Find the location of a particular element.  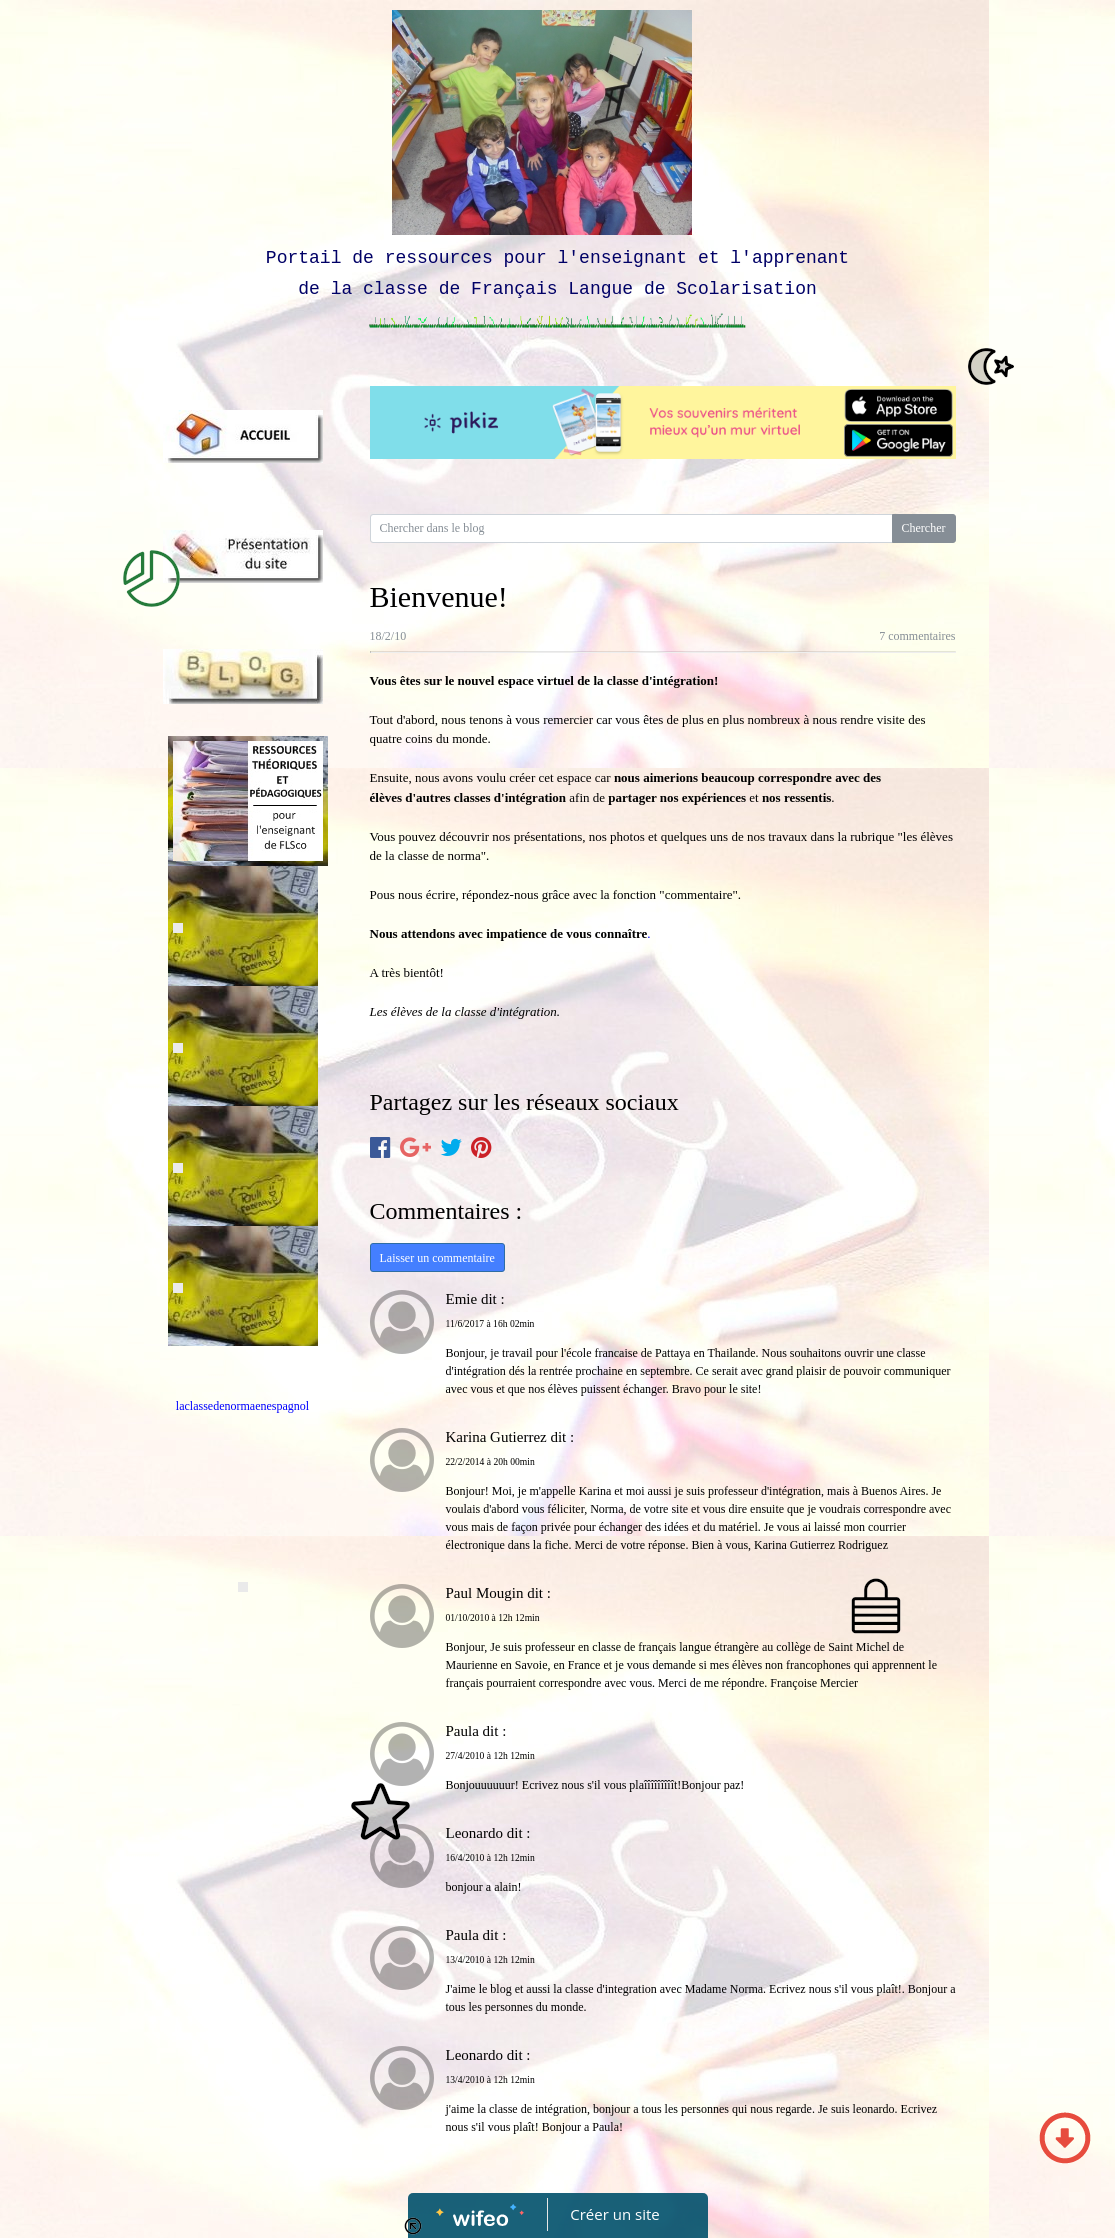

navigate back to previous screen is located at coordinates (413, 2226).